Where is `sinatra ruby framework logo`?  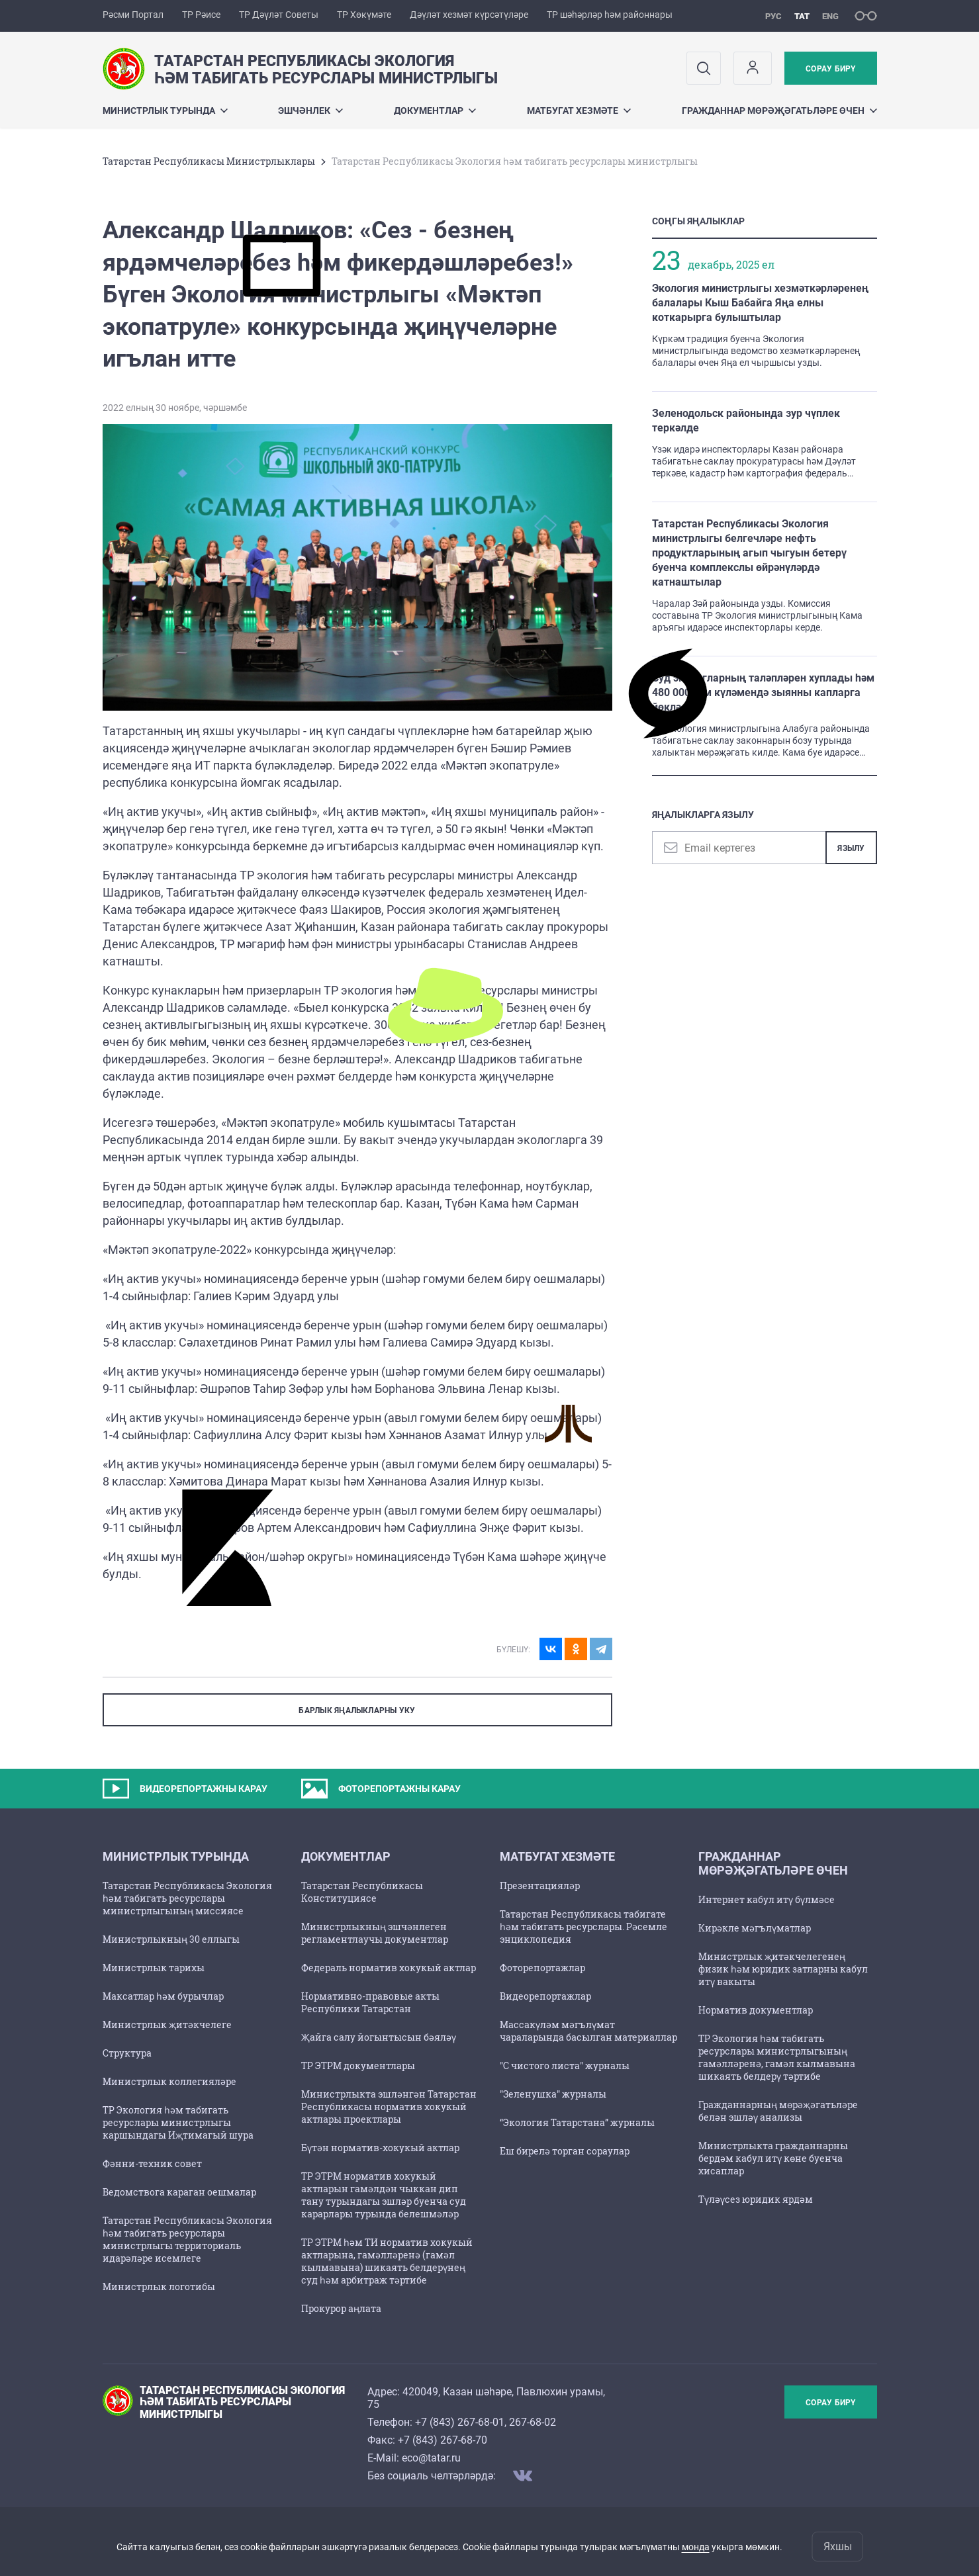
sinatra ruby framework logo is located at coordinates (445, 1006).